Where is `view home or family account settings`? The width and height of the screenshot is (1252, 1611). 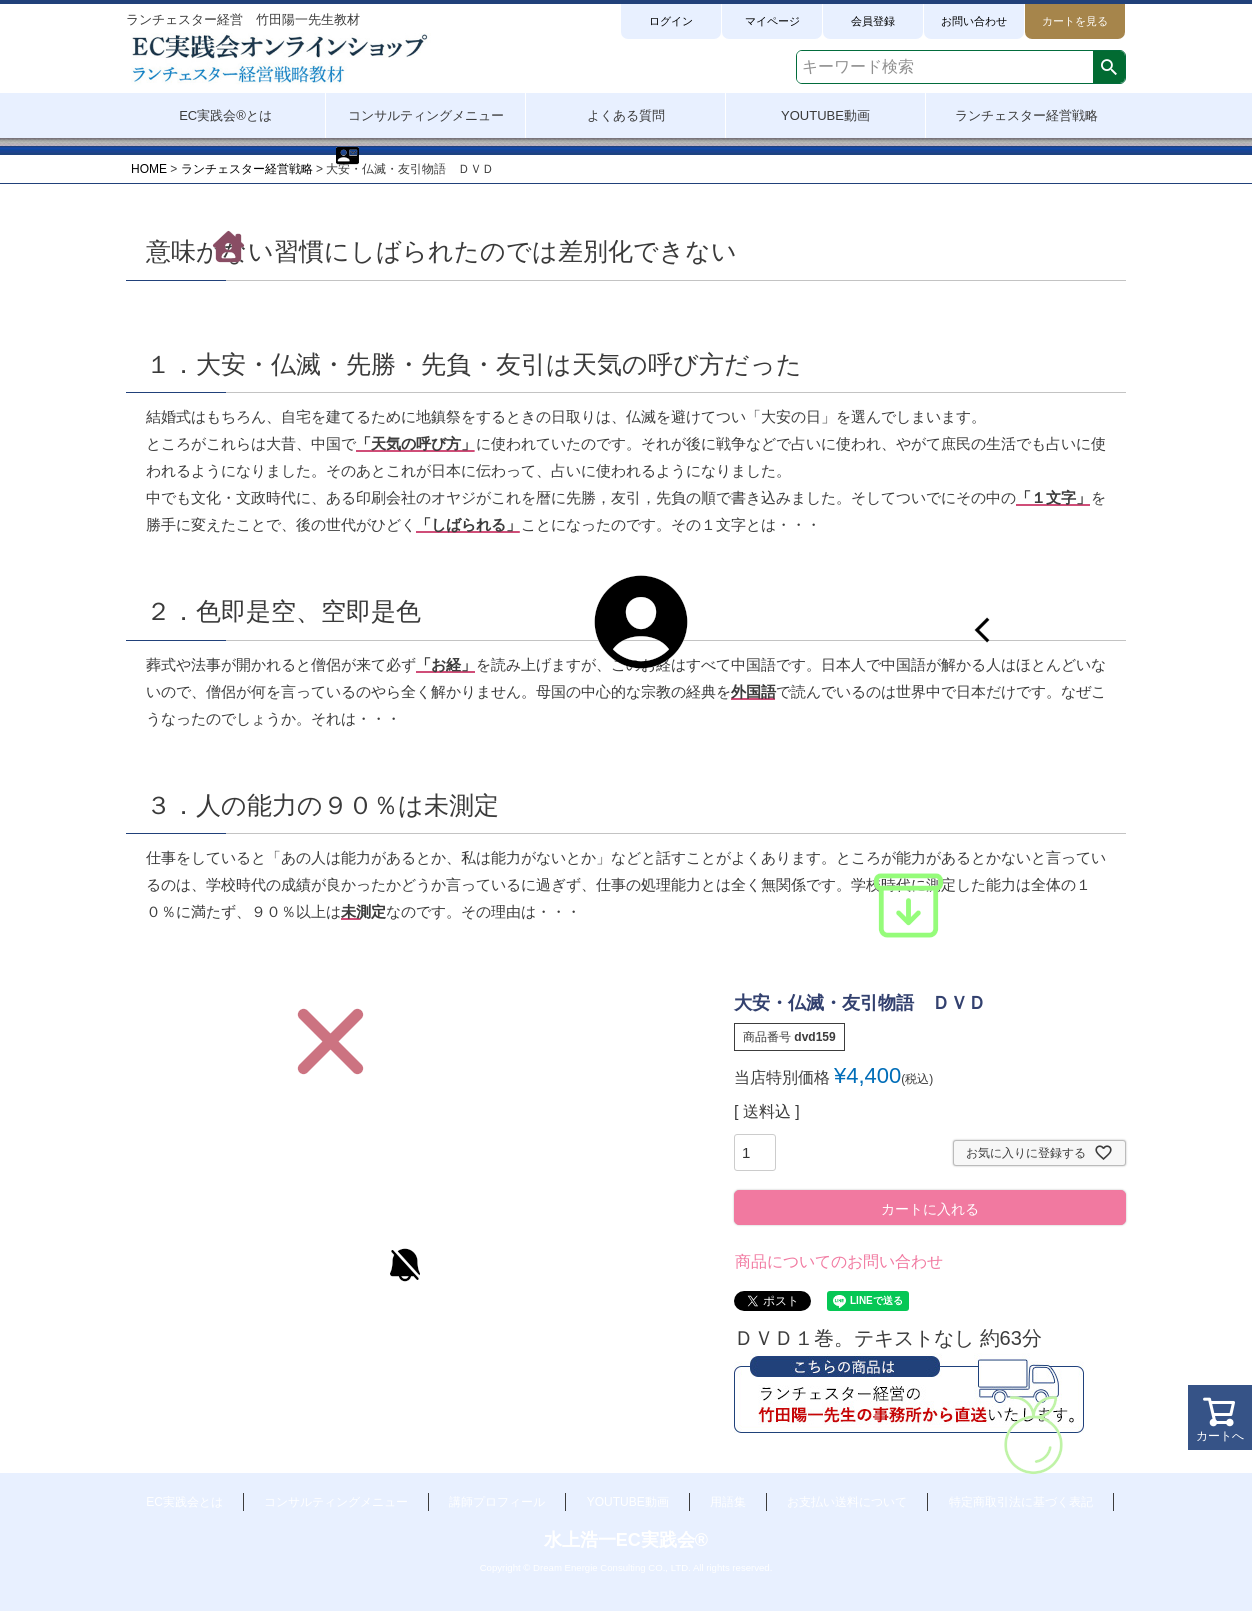
view home or family account settings is located at coordinates (228, 246).